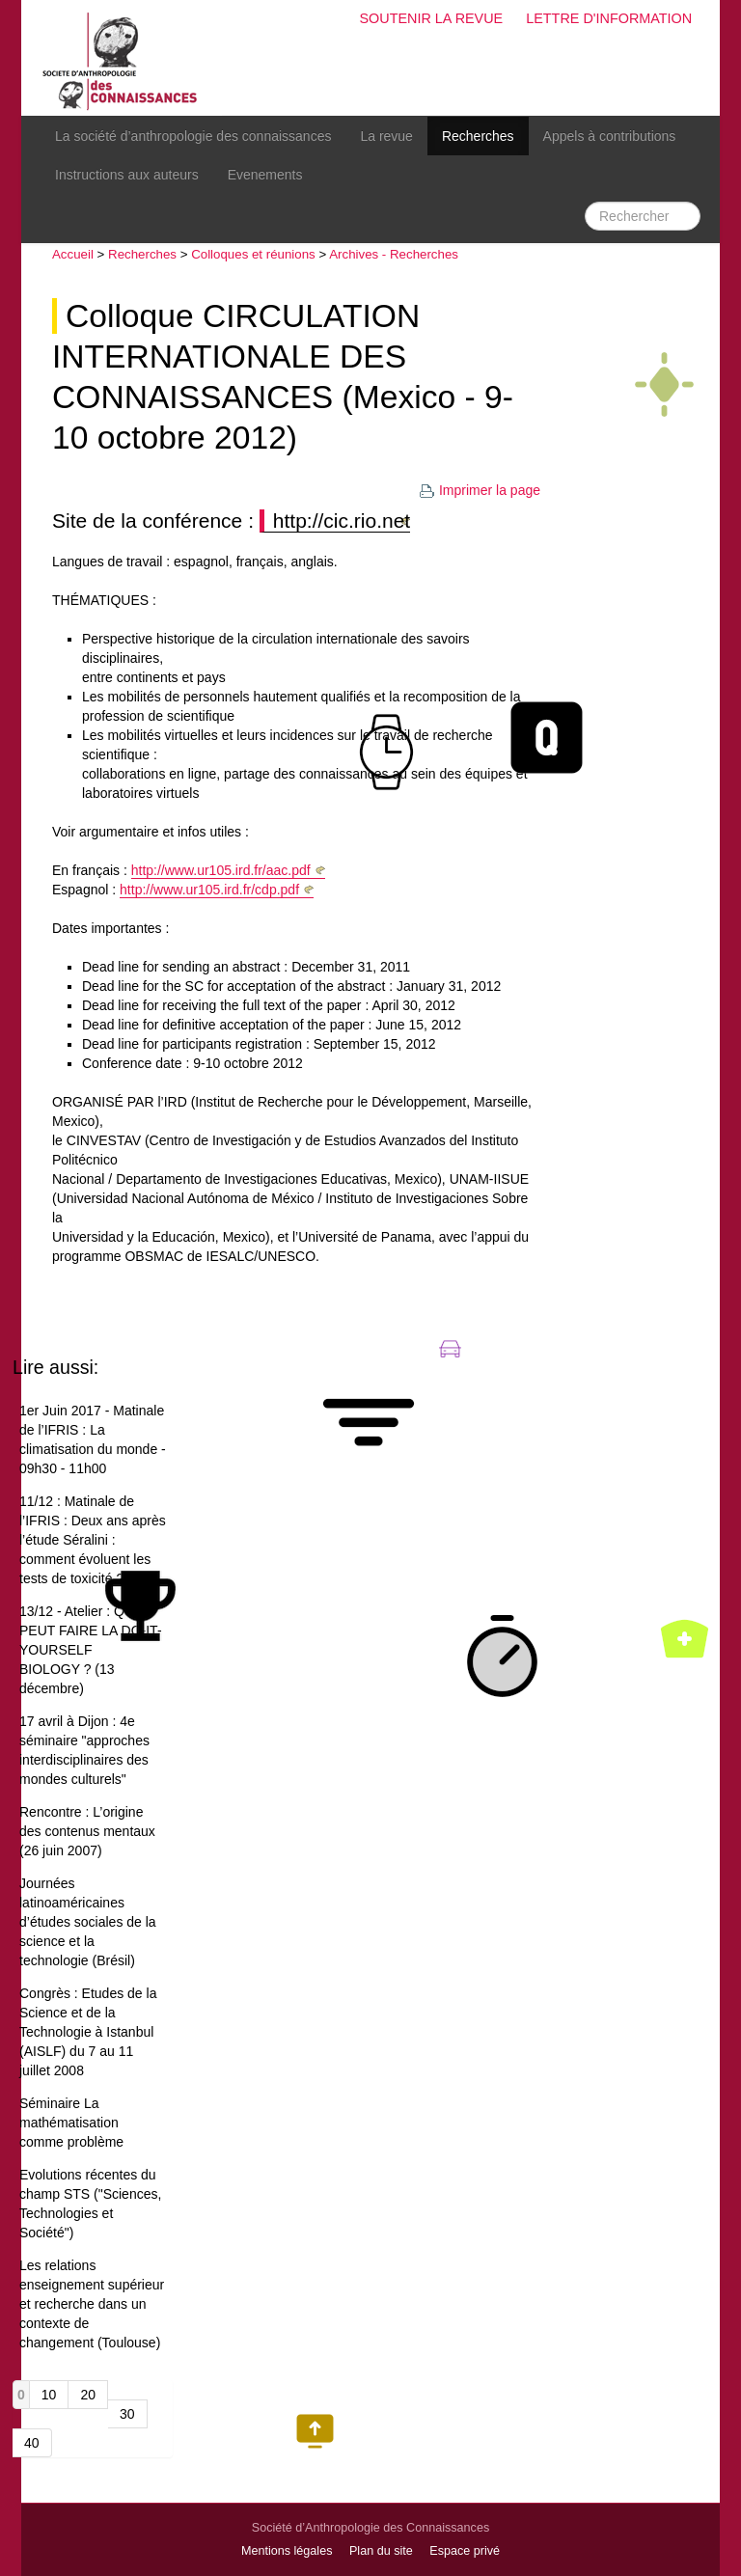 The height and width of the screenshot is (2576, 741). Describe the element at coordinates (546, 737) in the screenshot. I see `represents the letter Q in a keyboard or text input` at that location.